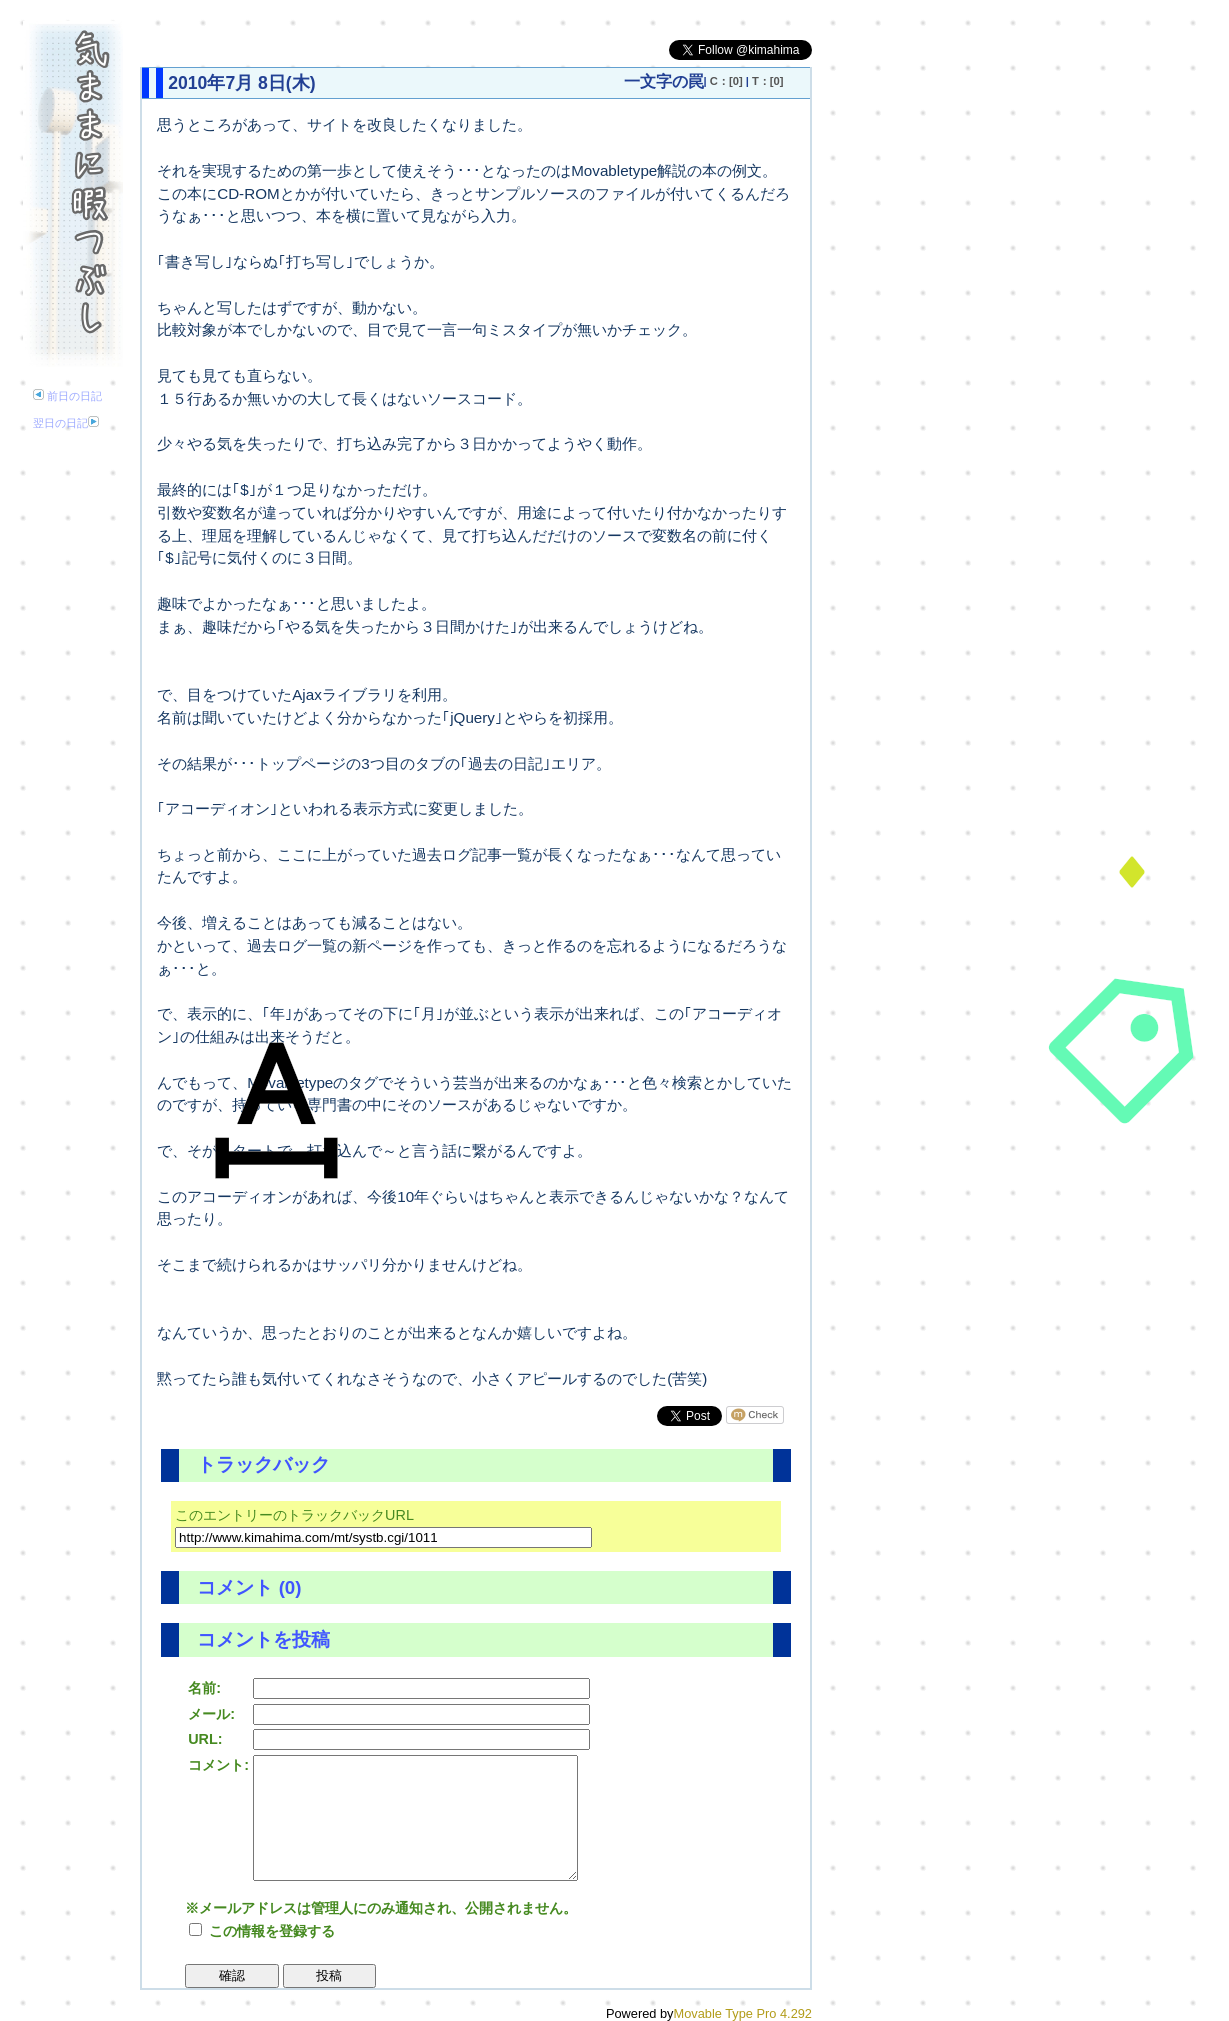 The image size is (1229, 2021). What do you see at coordinates (1132, 872) in the screenshot?
I see `diamond suit symbol for card games` at bounding box center [1132, 872].